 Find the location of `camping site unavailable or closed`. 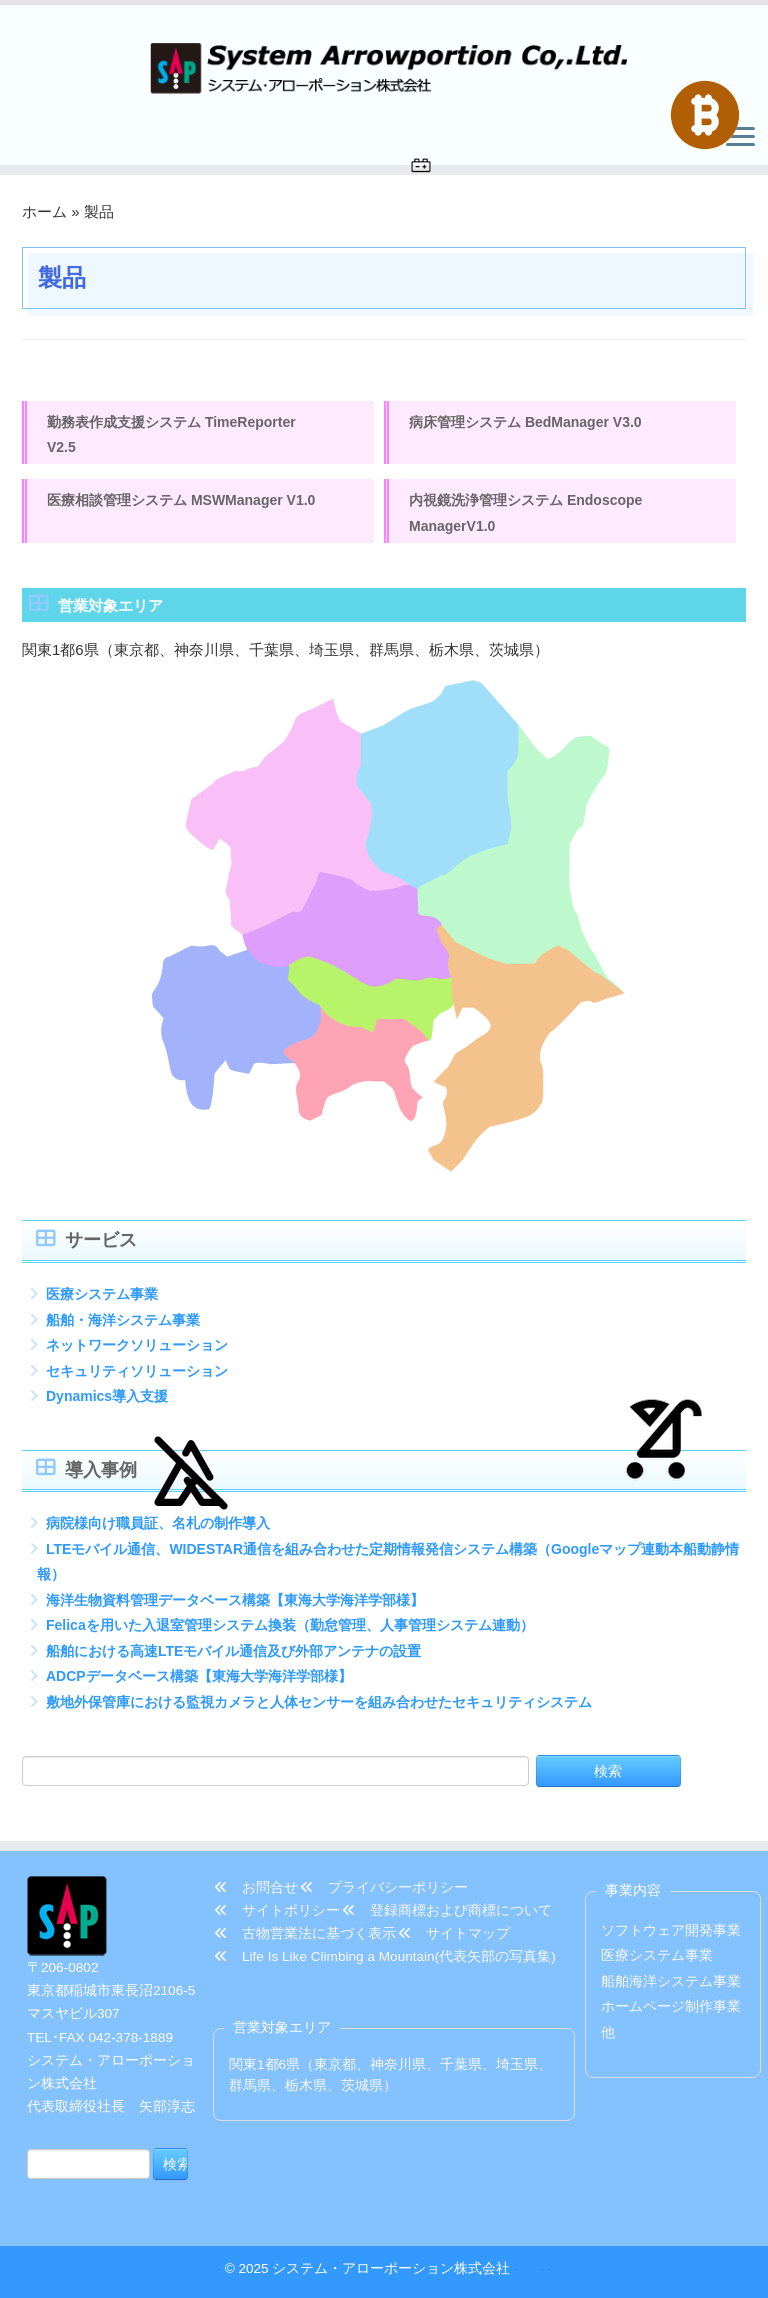

camping site unavailable or closed is located at coordinates (191, 1473).